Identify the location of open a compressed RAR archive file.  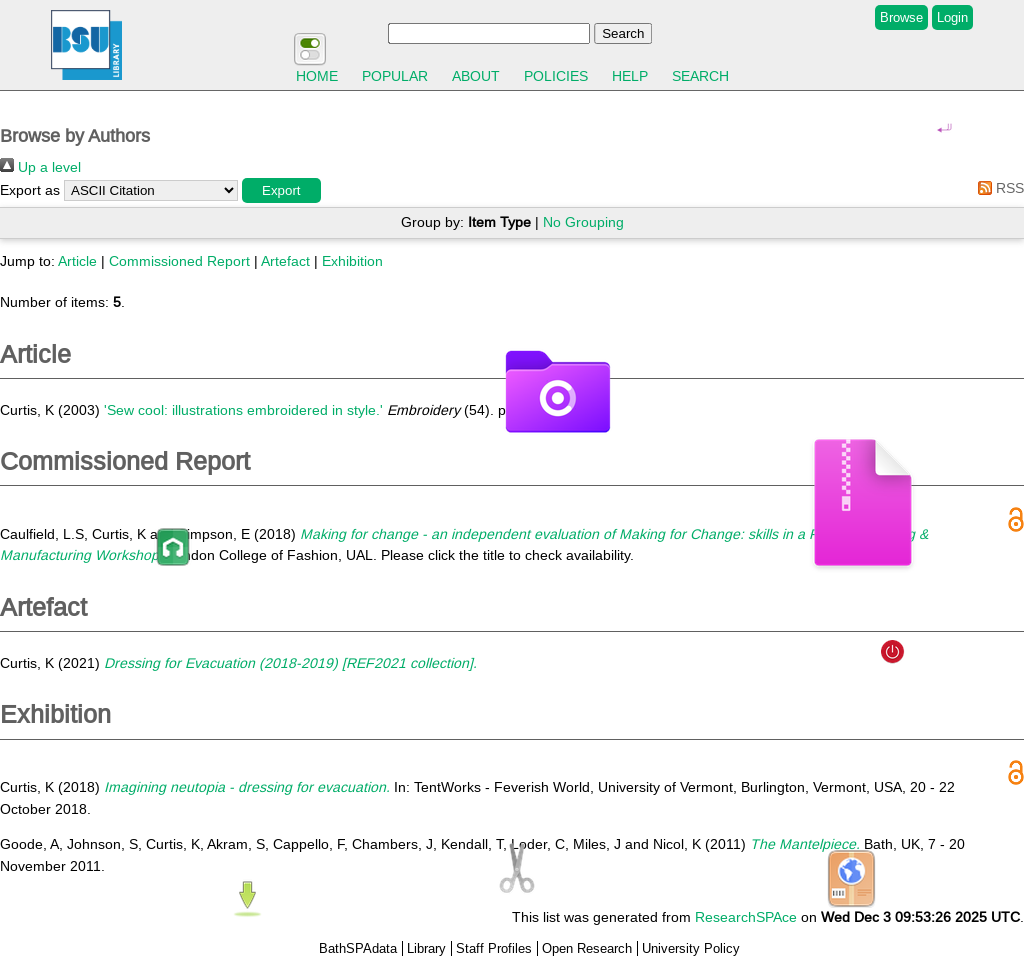
(863, 505).